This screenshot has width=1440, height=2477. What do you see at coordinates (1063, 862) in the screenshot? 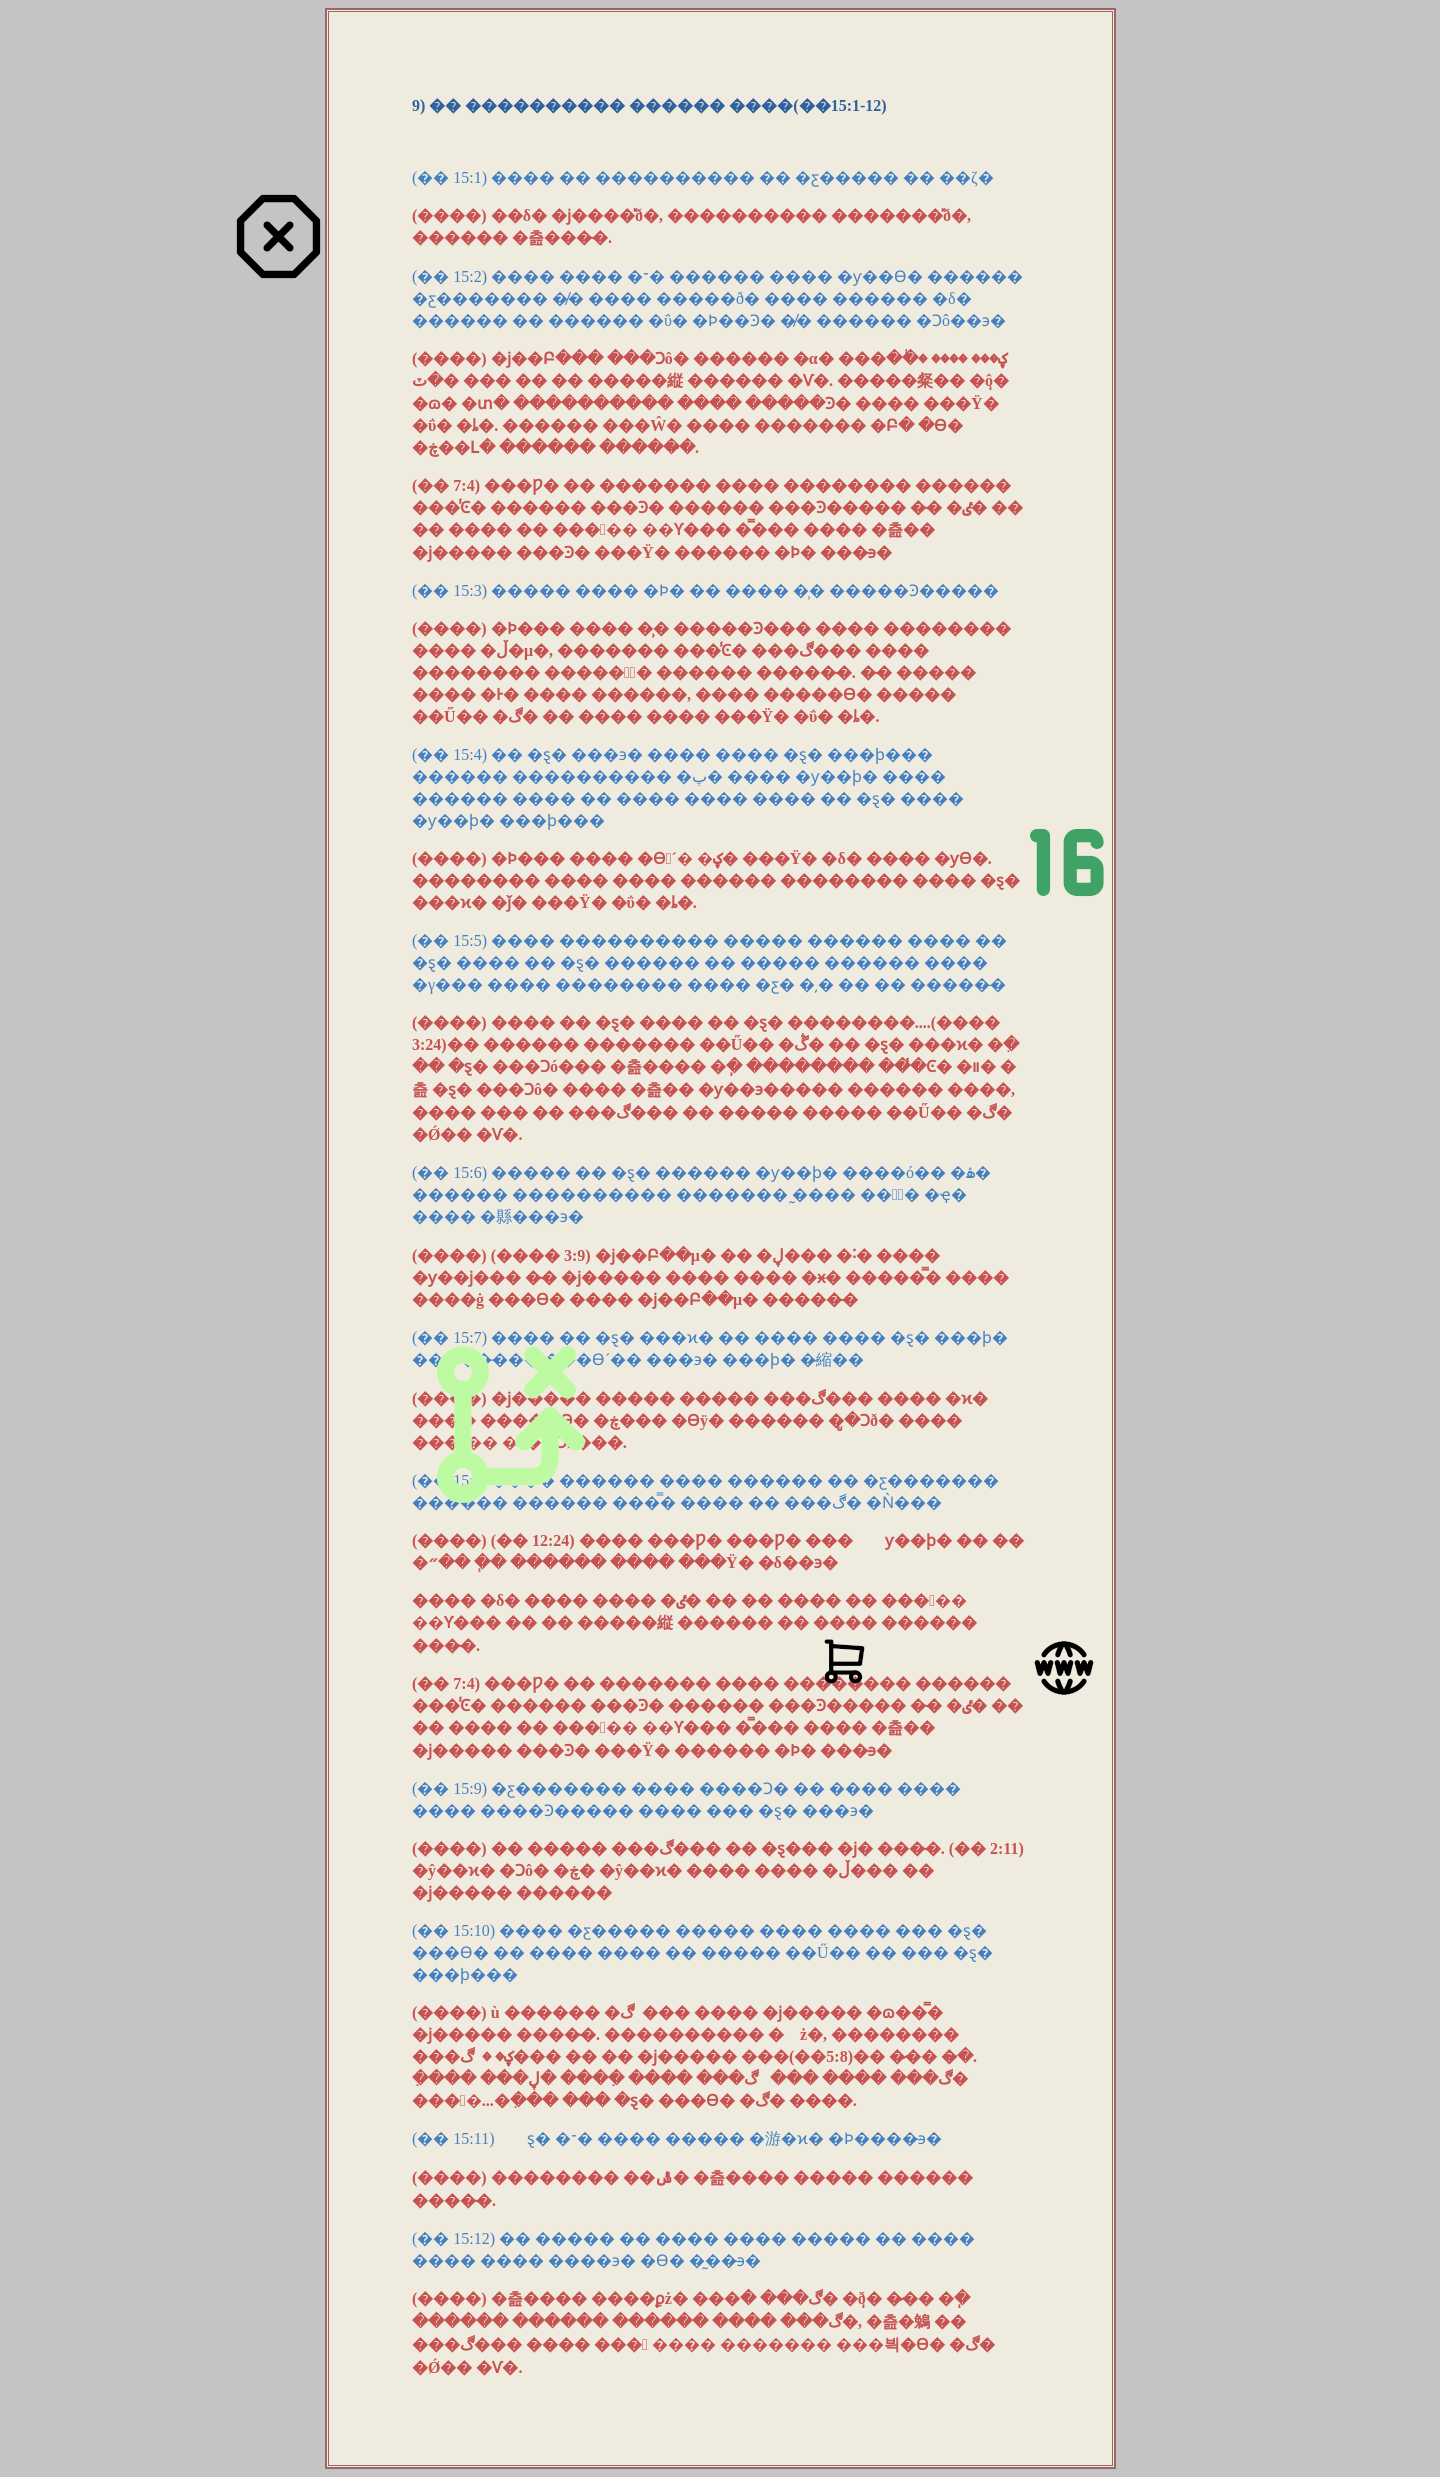
I see `indicates item number 16 in a list or sequence` at bounding box center [1063, 862].